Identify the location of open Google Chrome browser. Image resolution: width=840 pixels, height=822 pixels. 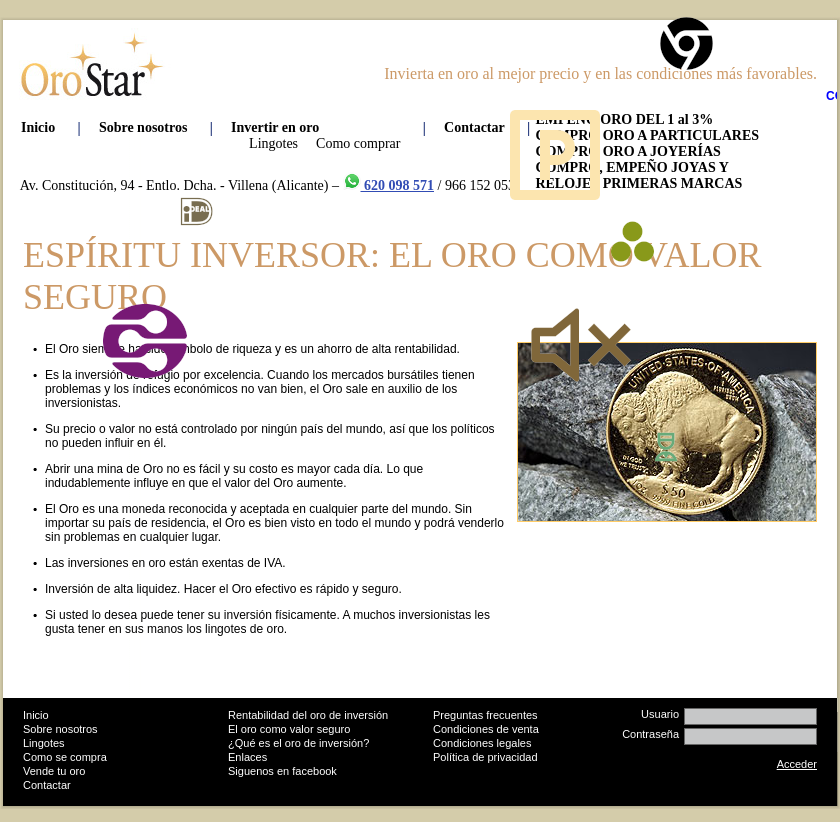
(686, 43).